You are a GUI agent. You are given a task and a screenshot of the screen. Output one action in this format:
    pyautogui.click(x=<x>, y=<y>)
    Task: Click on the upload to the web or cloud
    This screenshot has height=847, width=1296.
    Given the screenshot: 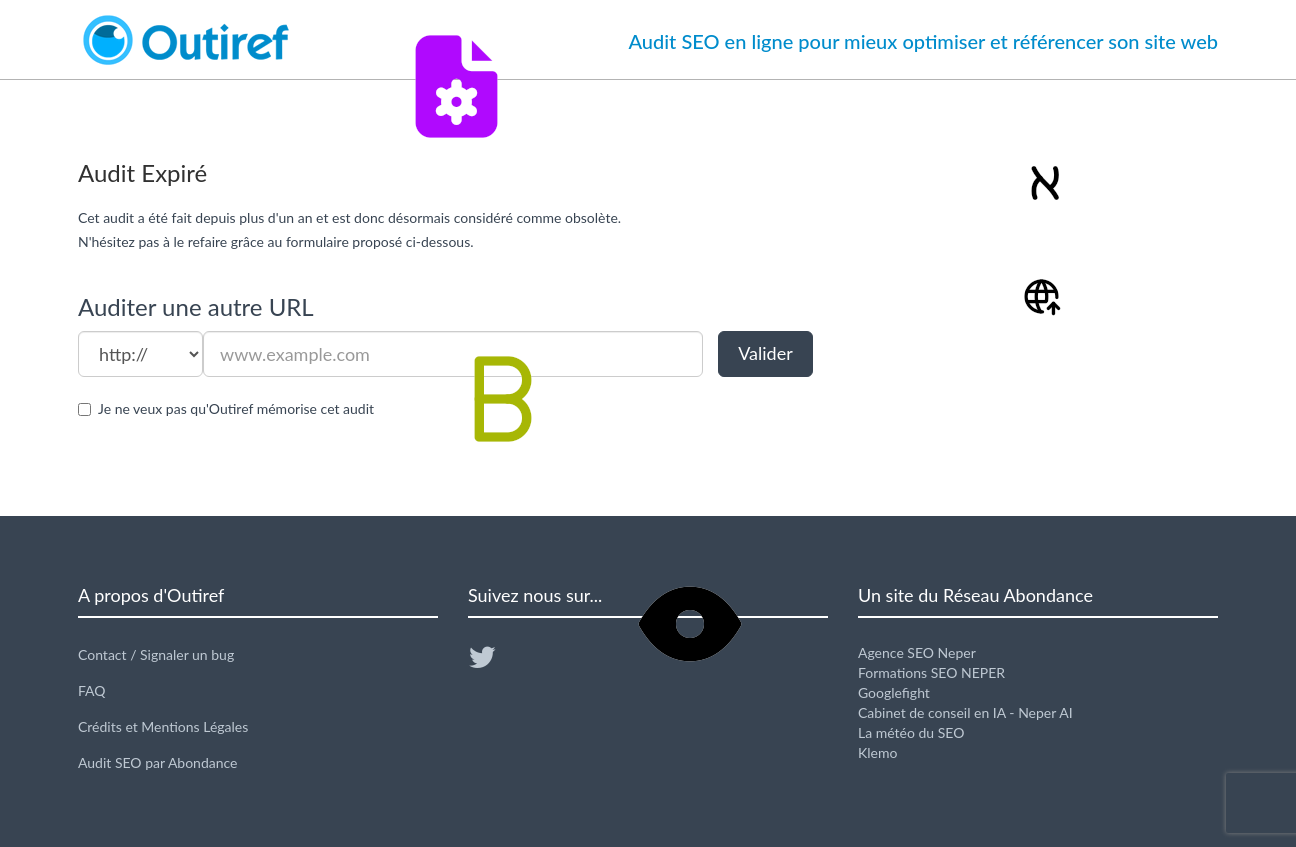 What is the action you would take?
    pyautogui.click(x=1041, y=296)
    